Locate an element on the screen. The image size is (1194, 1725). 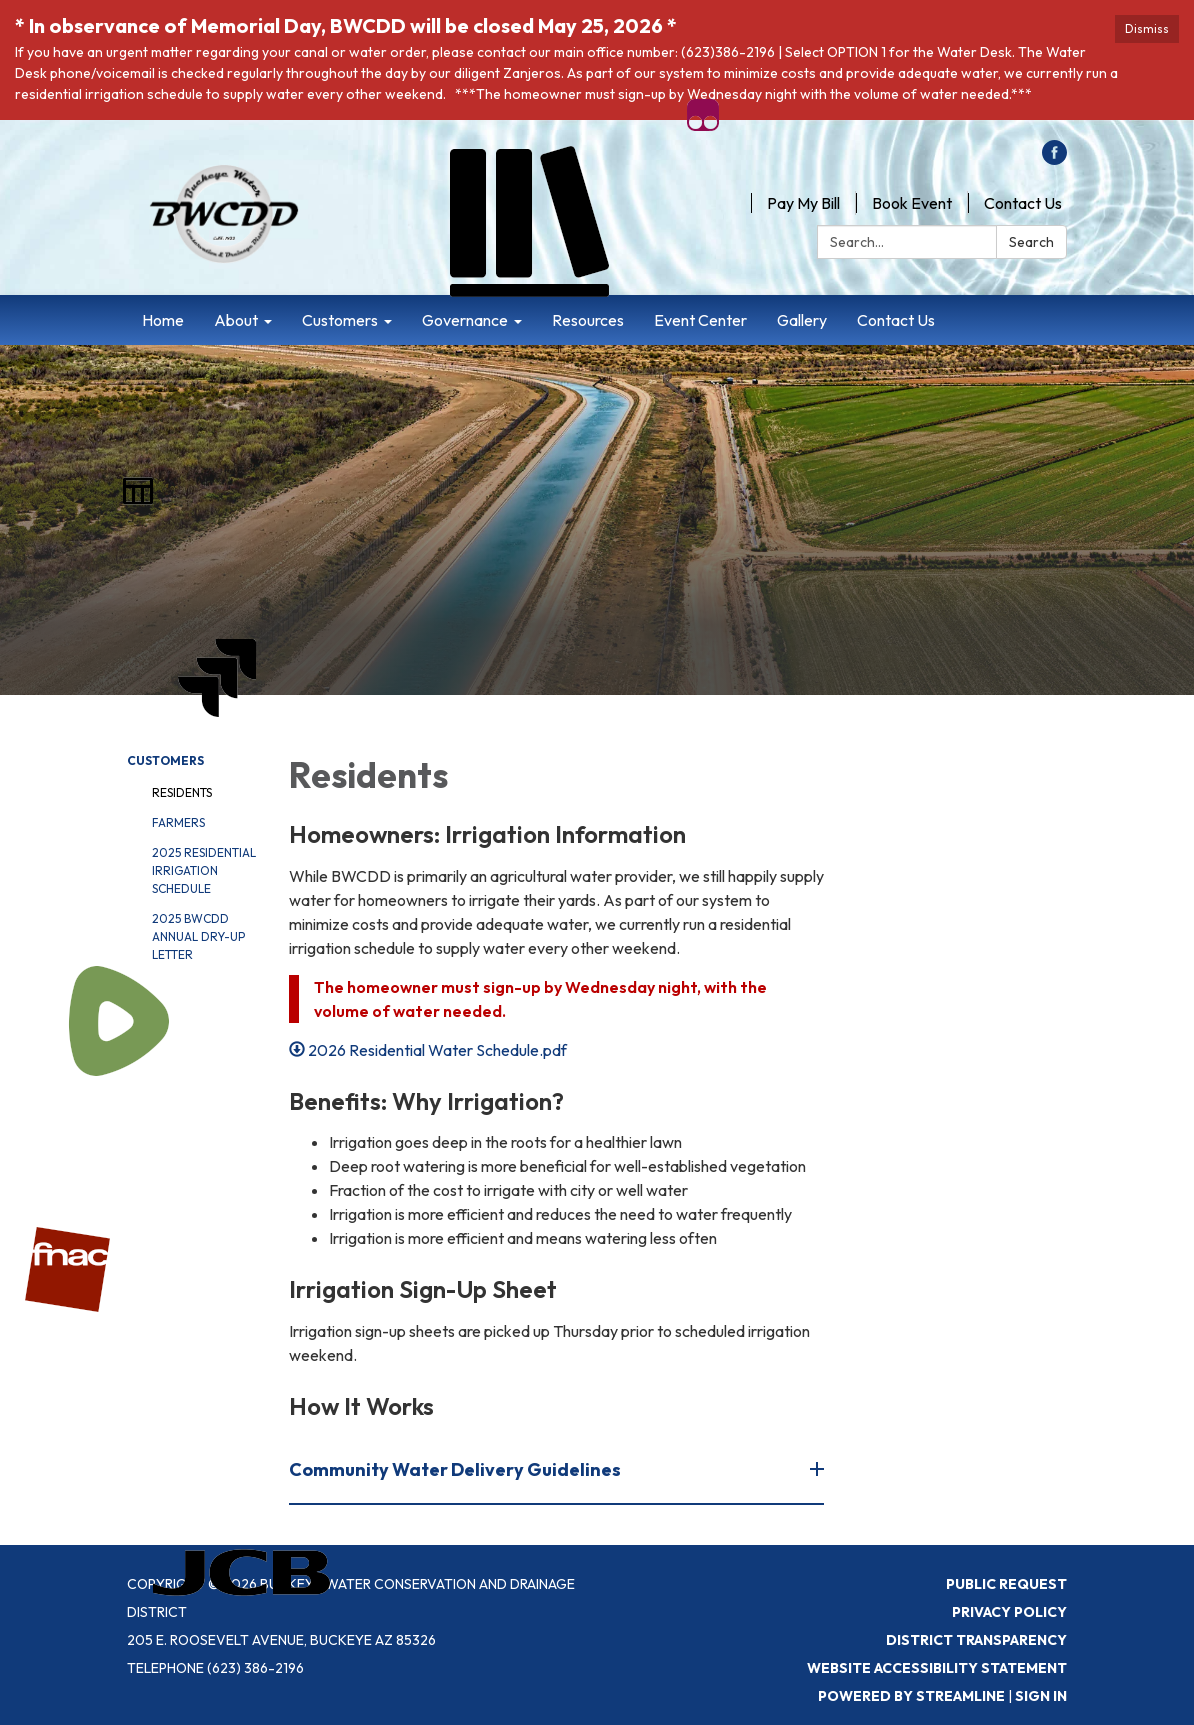
open Jira project management is located at coordinates (217, 678).